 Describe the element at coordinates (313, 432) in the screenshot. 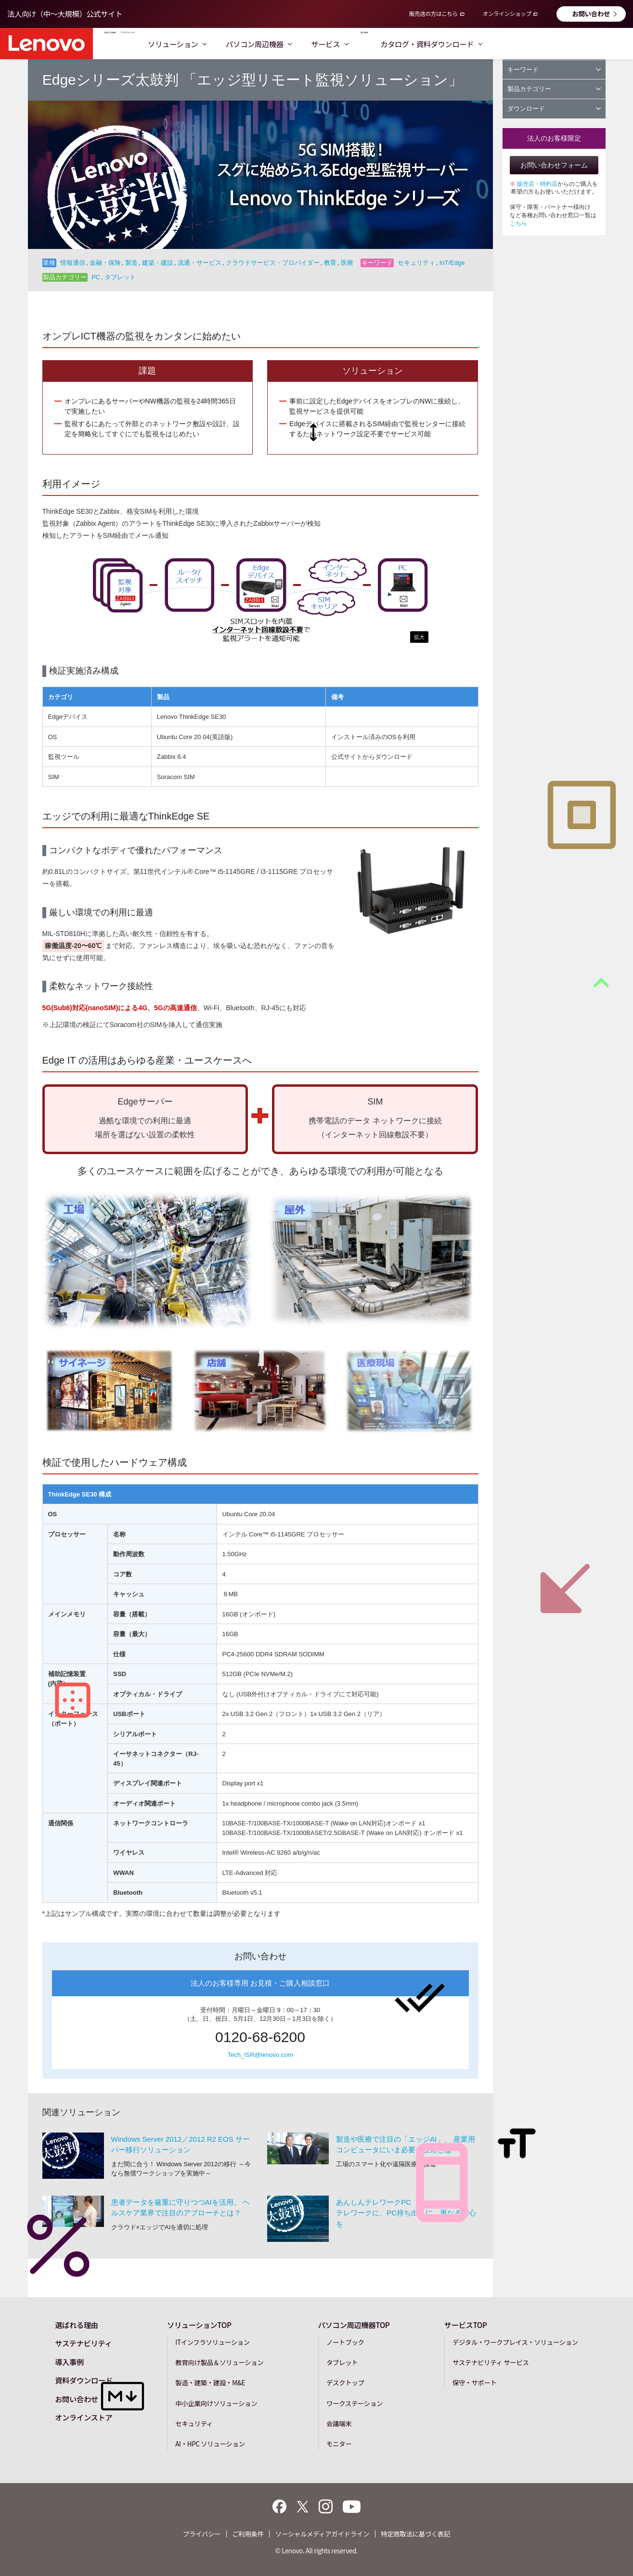

I see `adjust height or vertical size` at that location.